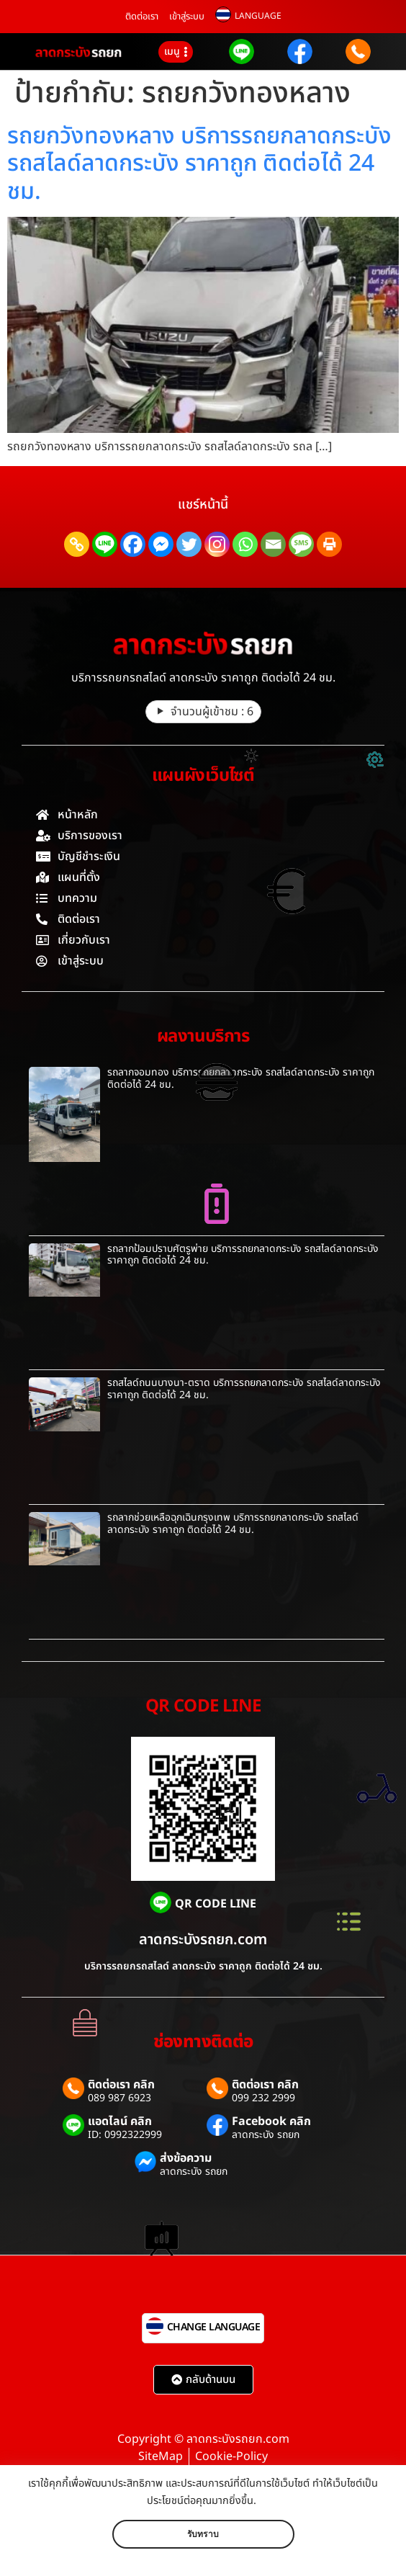 This screenshot has height=2576, width=406. Describe the element at coordinates (230, 1817) in the screenshot. I see `adjust settings or preferences` at that location.